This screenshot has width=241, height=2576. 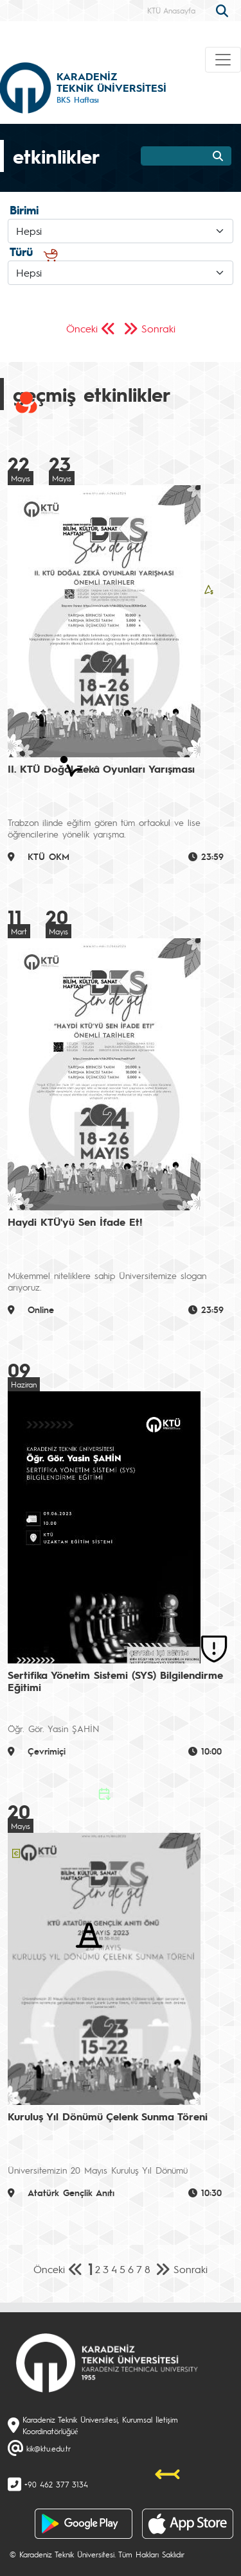 What do you see at coordinates (167, 2474) in the screenshot?
I see `go back to the previous screen` at bounding box center [167, 2474].